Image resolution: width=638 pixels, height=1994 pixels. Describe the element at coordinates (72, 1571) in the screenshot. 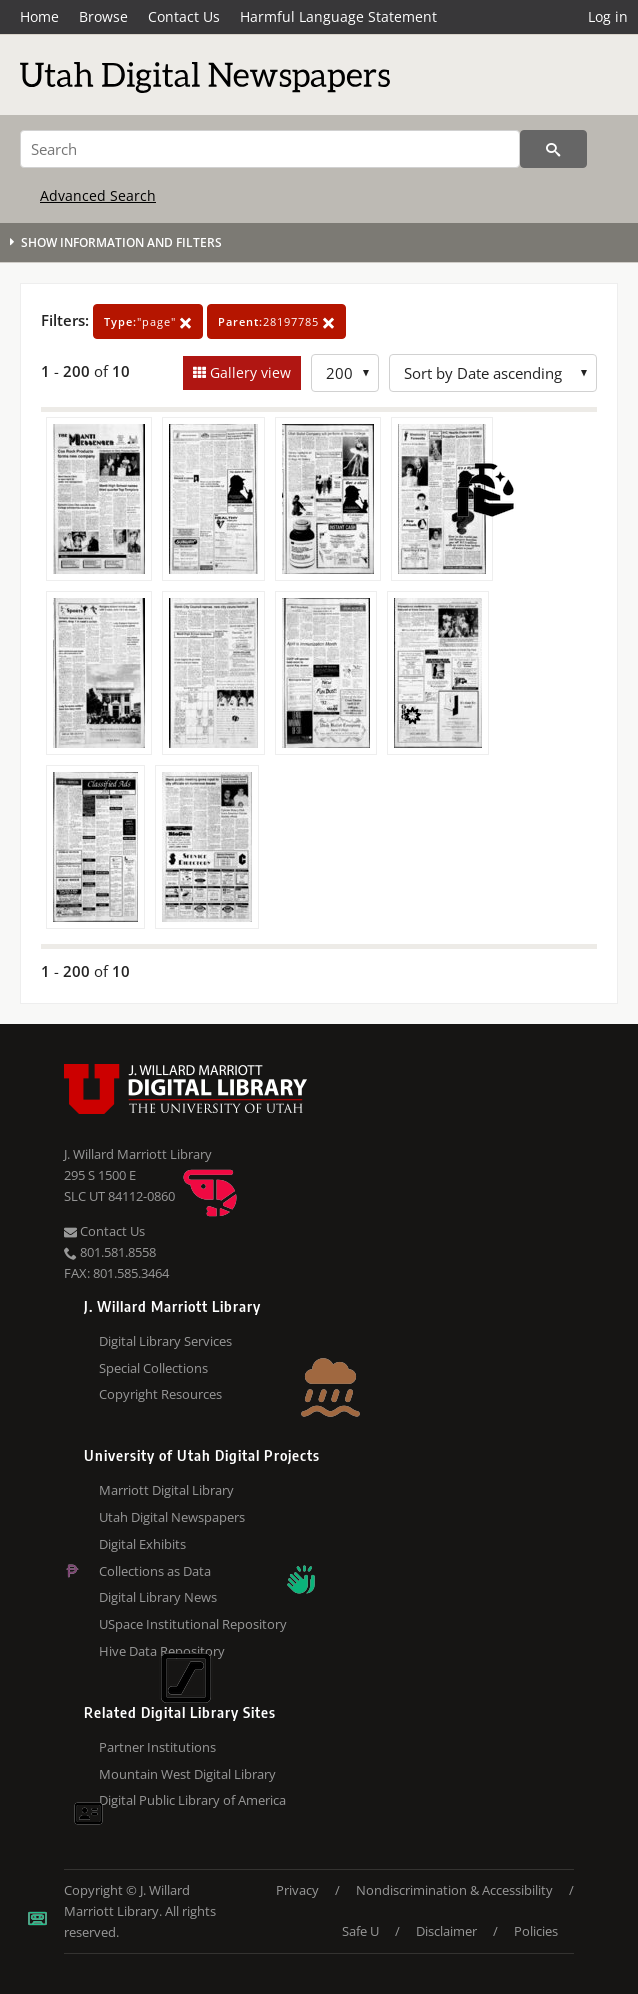

I see `indicates price or amount in spanish pesetas` at that location.